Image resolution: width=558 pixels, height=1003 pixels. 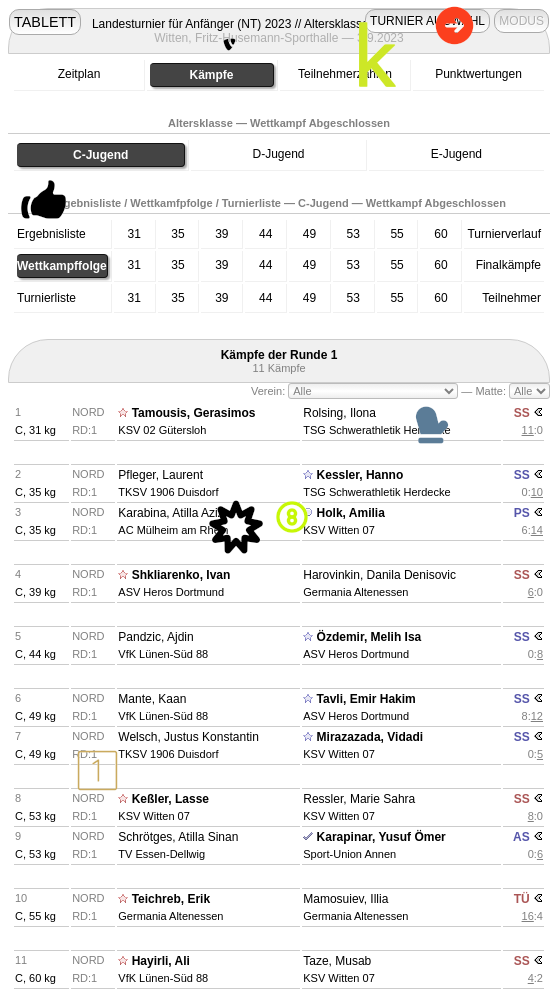 What do you see at coordinates (377, 54) in the screenshot?
I see `link to kaggle profile or account` at bounding box center [377, 54].